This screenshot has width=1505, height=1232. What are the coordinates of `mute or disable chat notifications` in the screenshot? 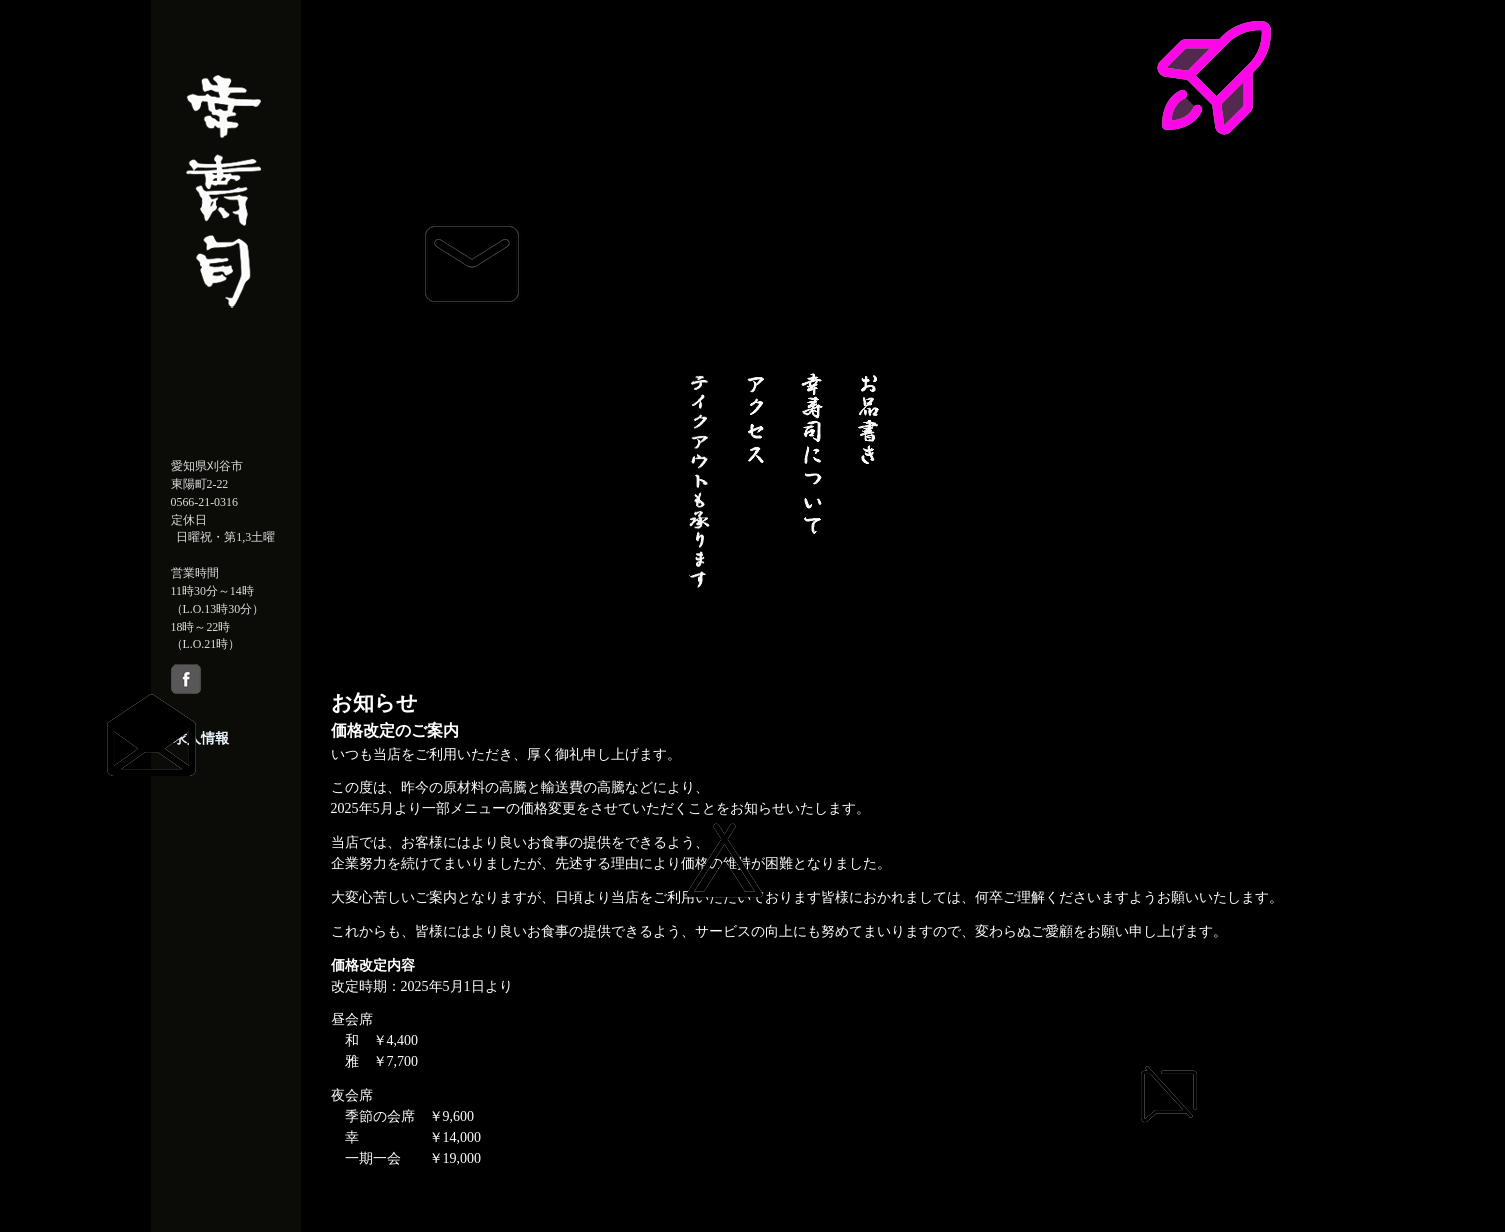 It's located at (1169, 1092).